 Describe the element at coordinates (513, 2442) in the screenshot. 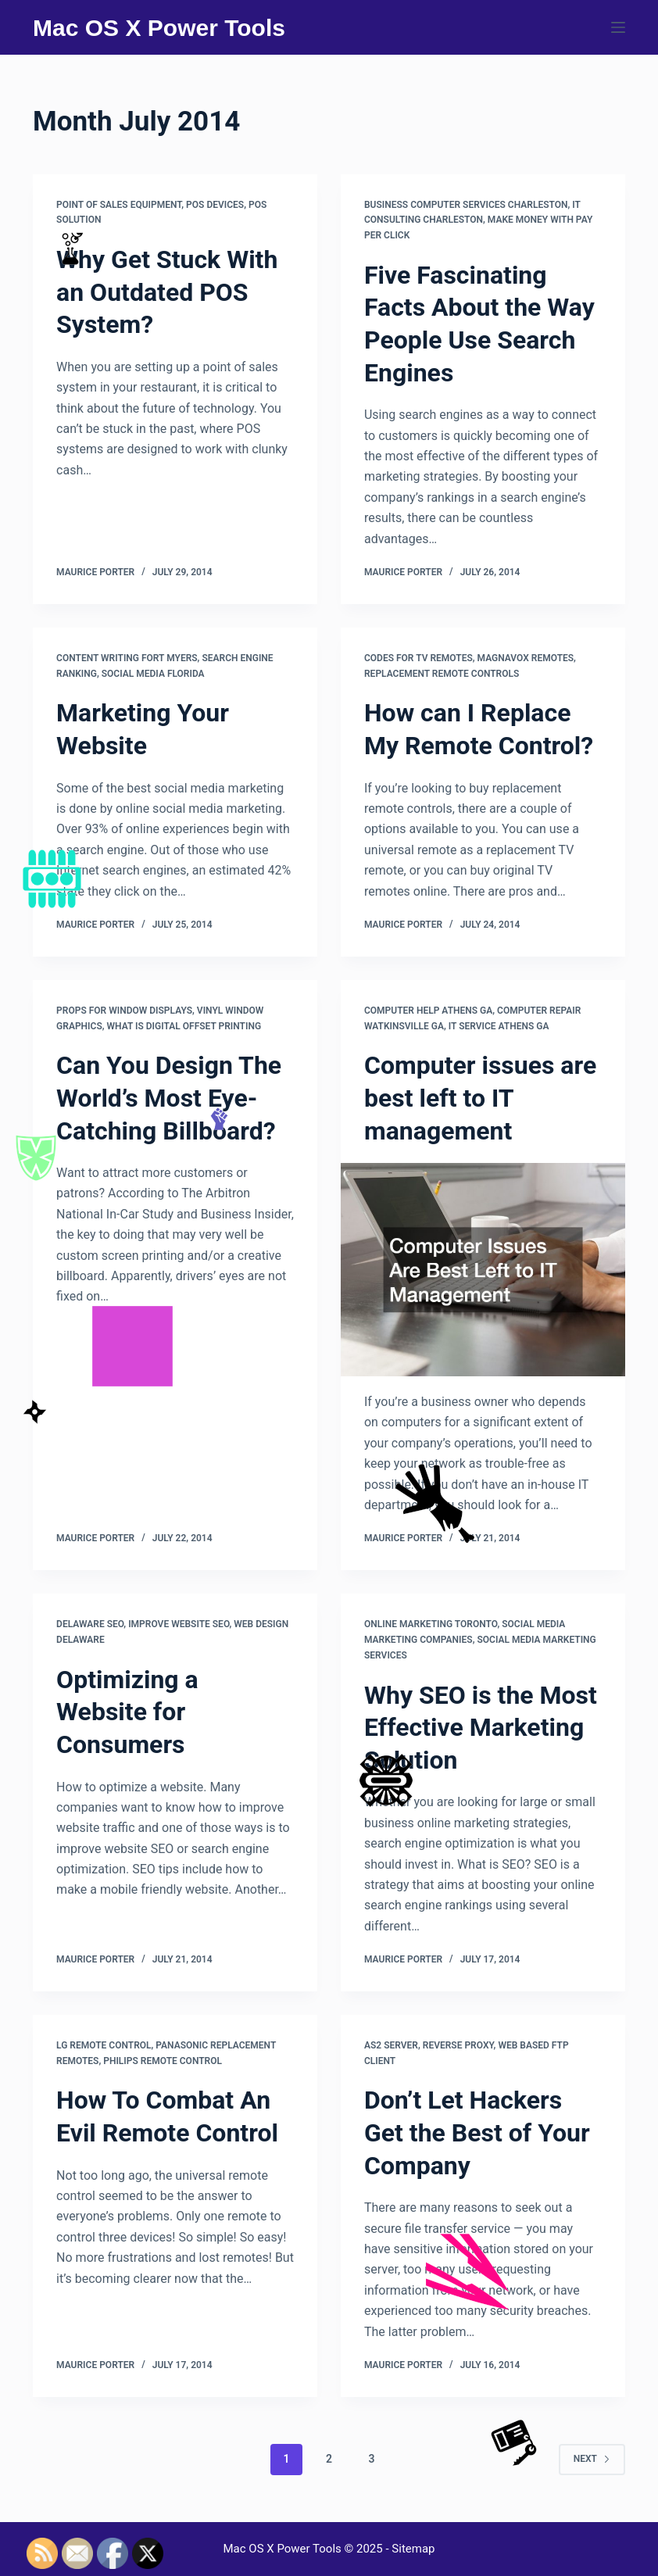

I see `access room or door with keycard` at that location.